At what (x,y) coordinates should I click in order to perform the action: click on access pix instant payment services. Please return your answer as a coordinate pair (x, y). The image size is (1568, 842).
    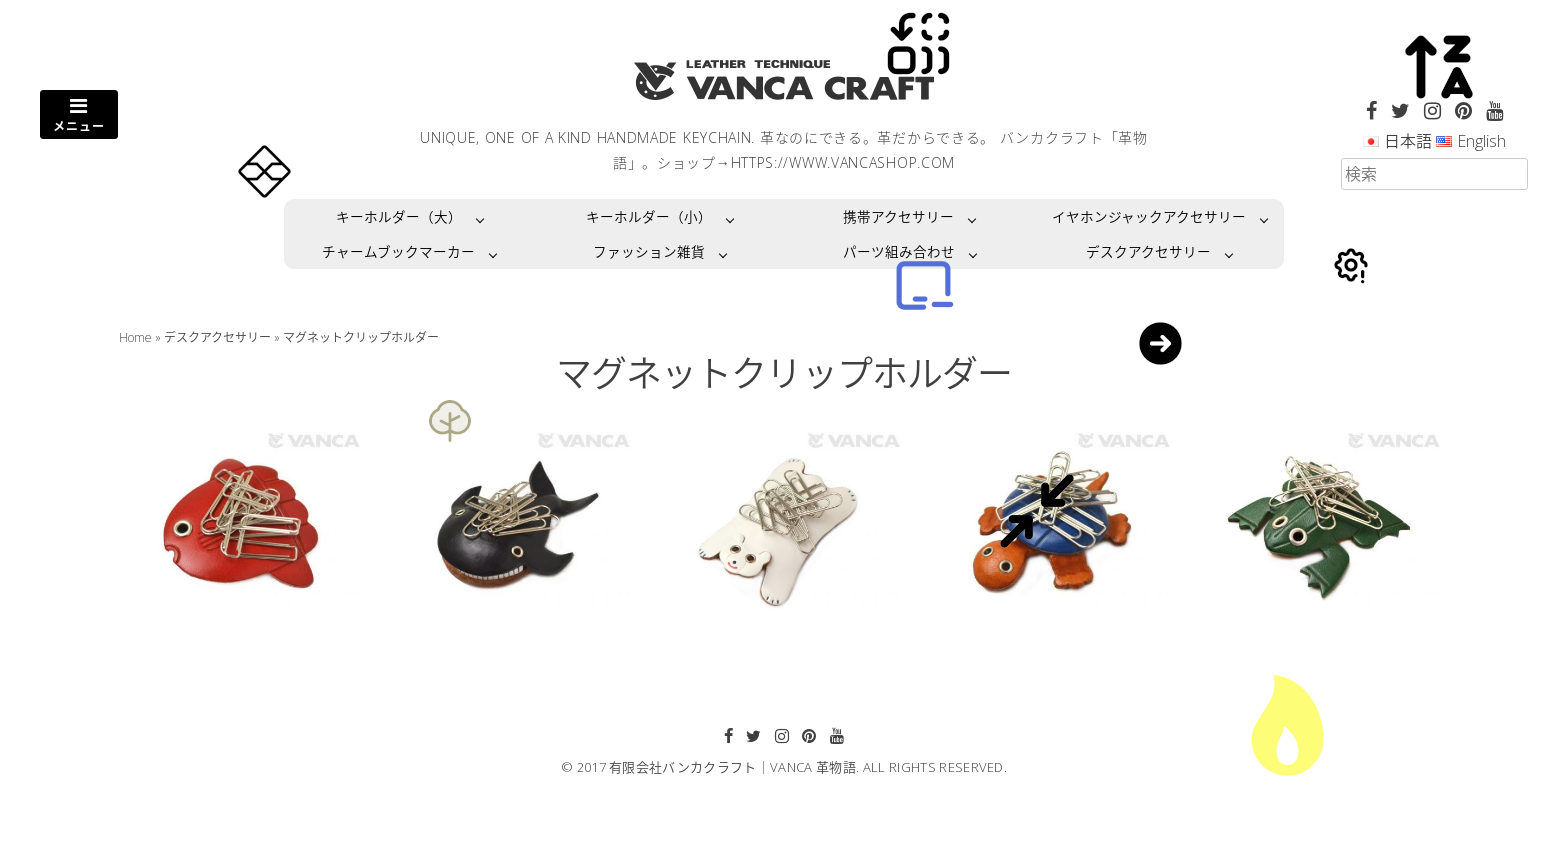
    Looking at the image, I should click on (264, 171).